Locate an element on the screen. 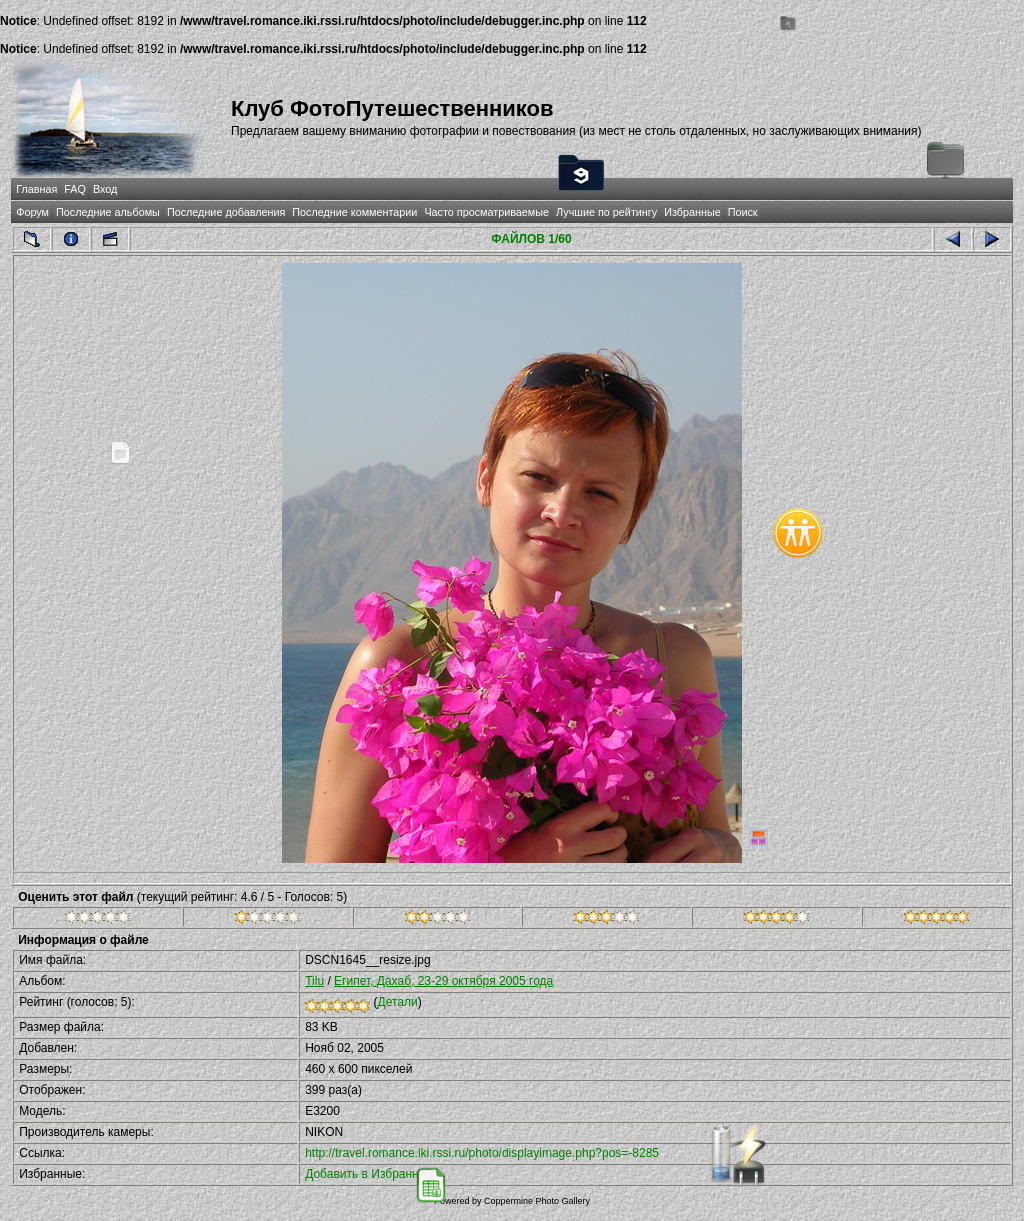 This screenshot has height=1221, width=1024. battery low but currently charging is located at coordinates (734, 1154).